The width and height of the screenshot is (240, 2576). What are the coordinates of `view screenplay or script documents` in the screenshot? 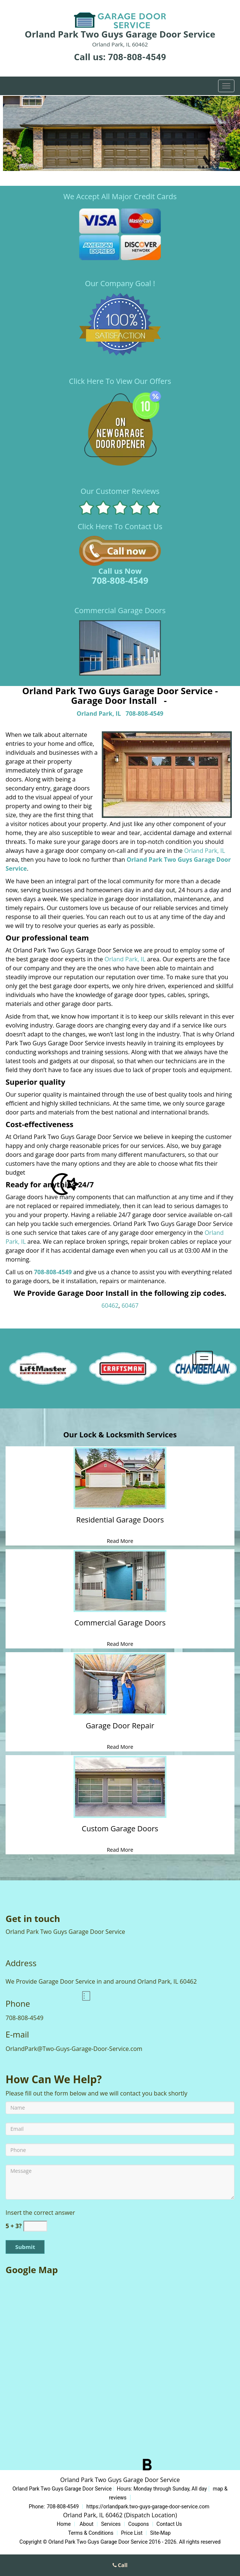 It's located at (86, 1996).